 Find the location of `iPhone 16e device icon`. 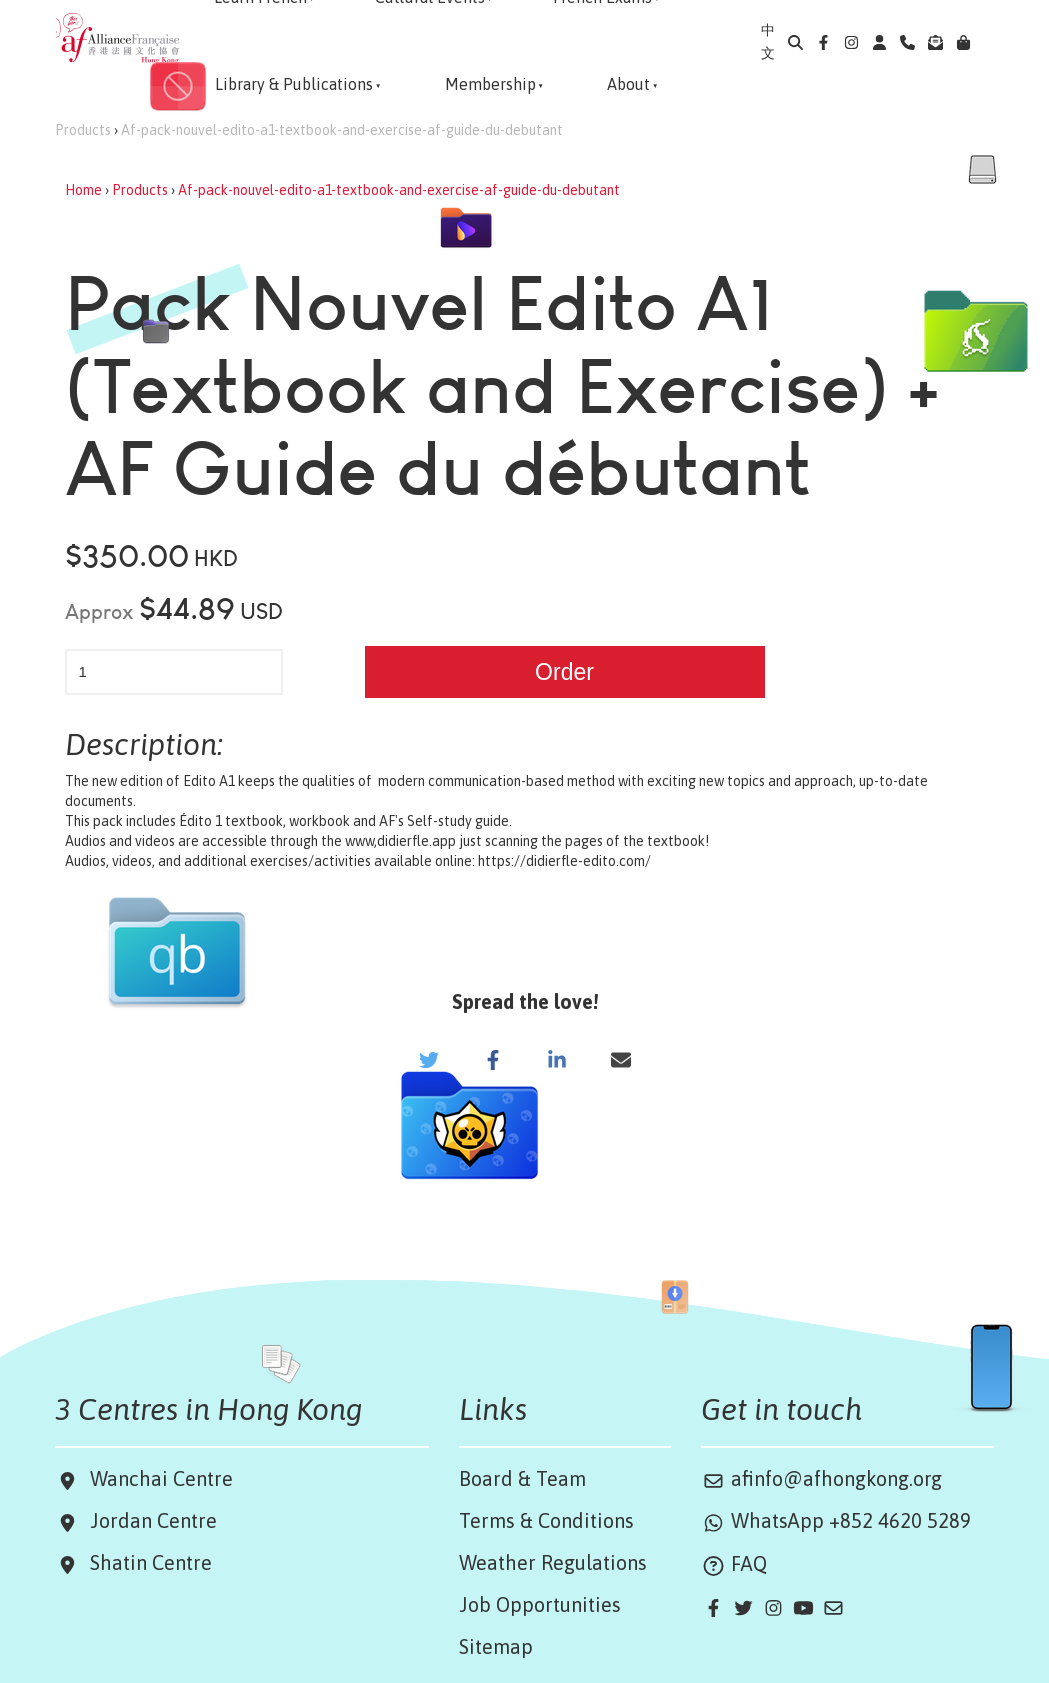

iPhone 16e device icon is located at coordinates (991, 1368).